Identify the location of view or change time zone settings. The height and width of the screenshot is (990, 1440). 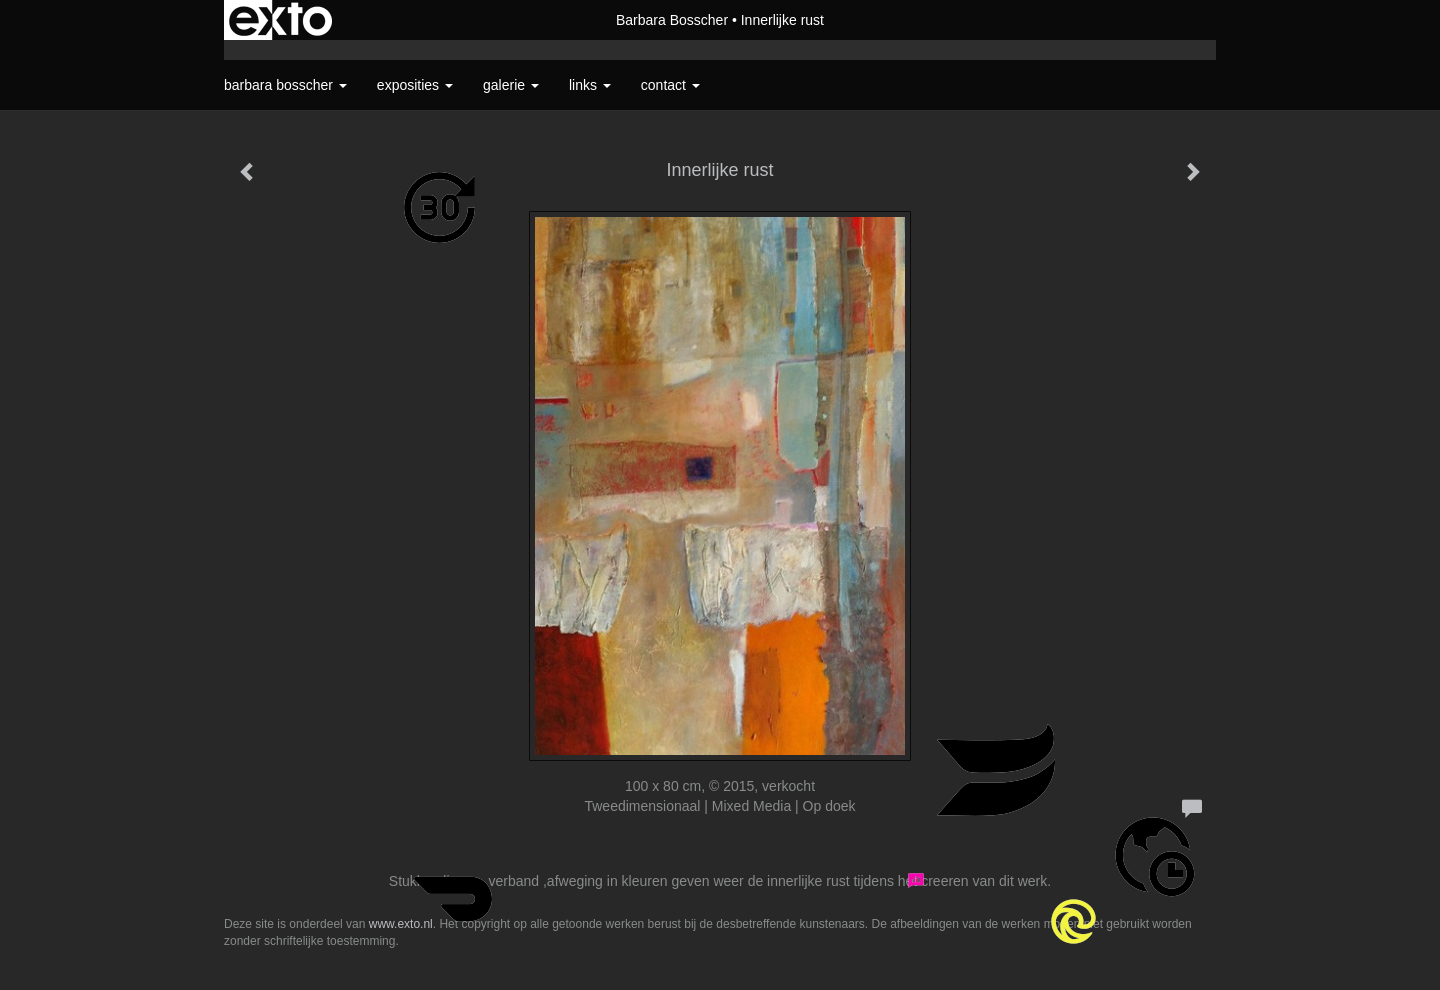
(1153, 855).